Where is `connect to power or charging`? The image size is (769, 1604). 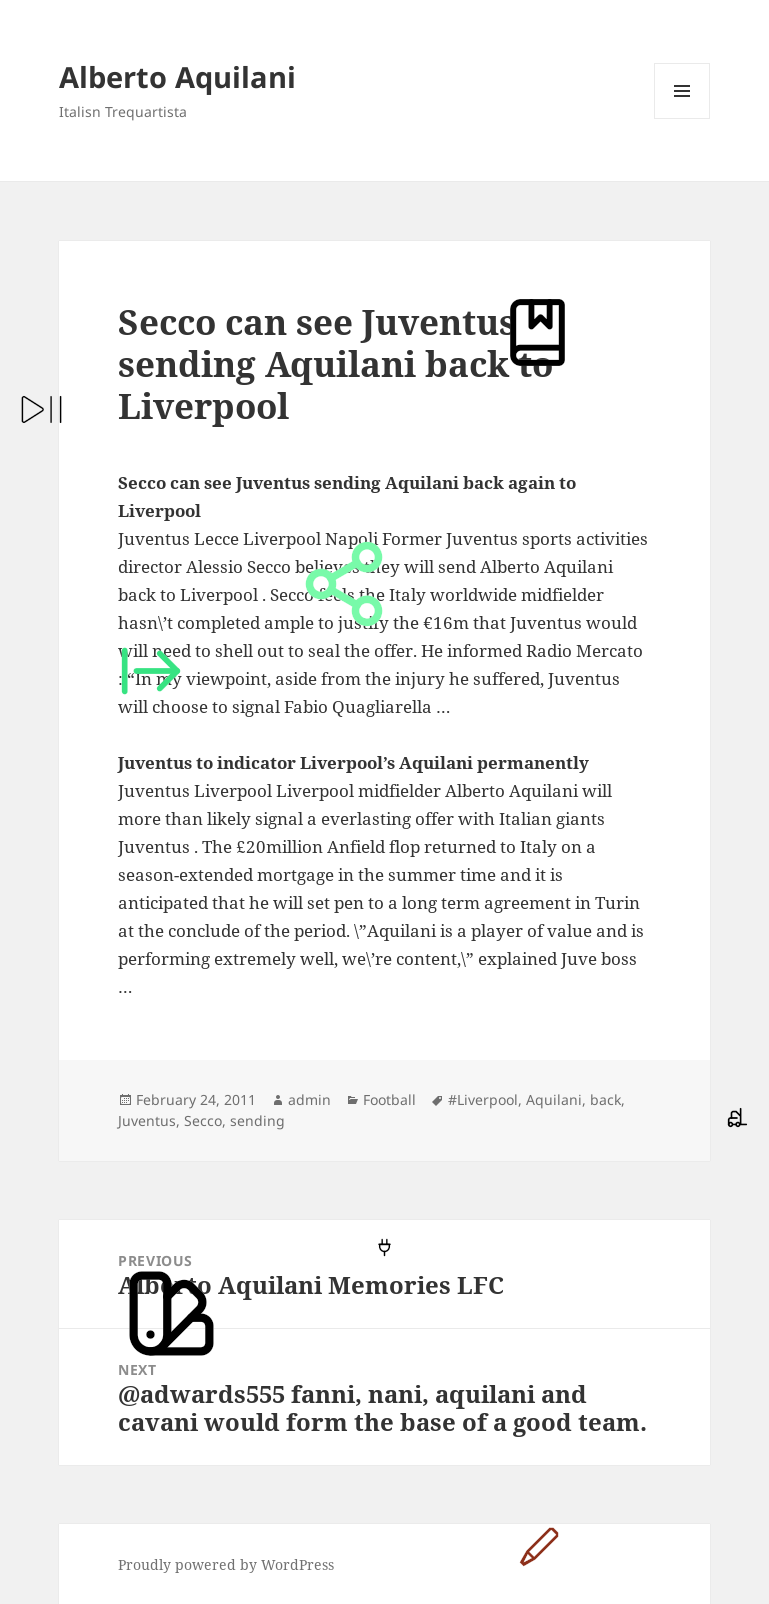 connect to power or charging is located at coordinates (384, 1247).